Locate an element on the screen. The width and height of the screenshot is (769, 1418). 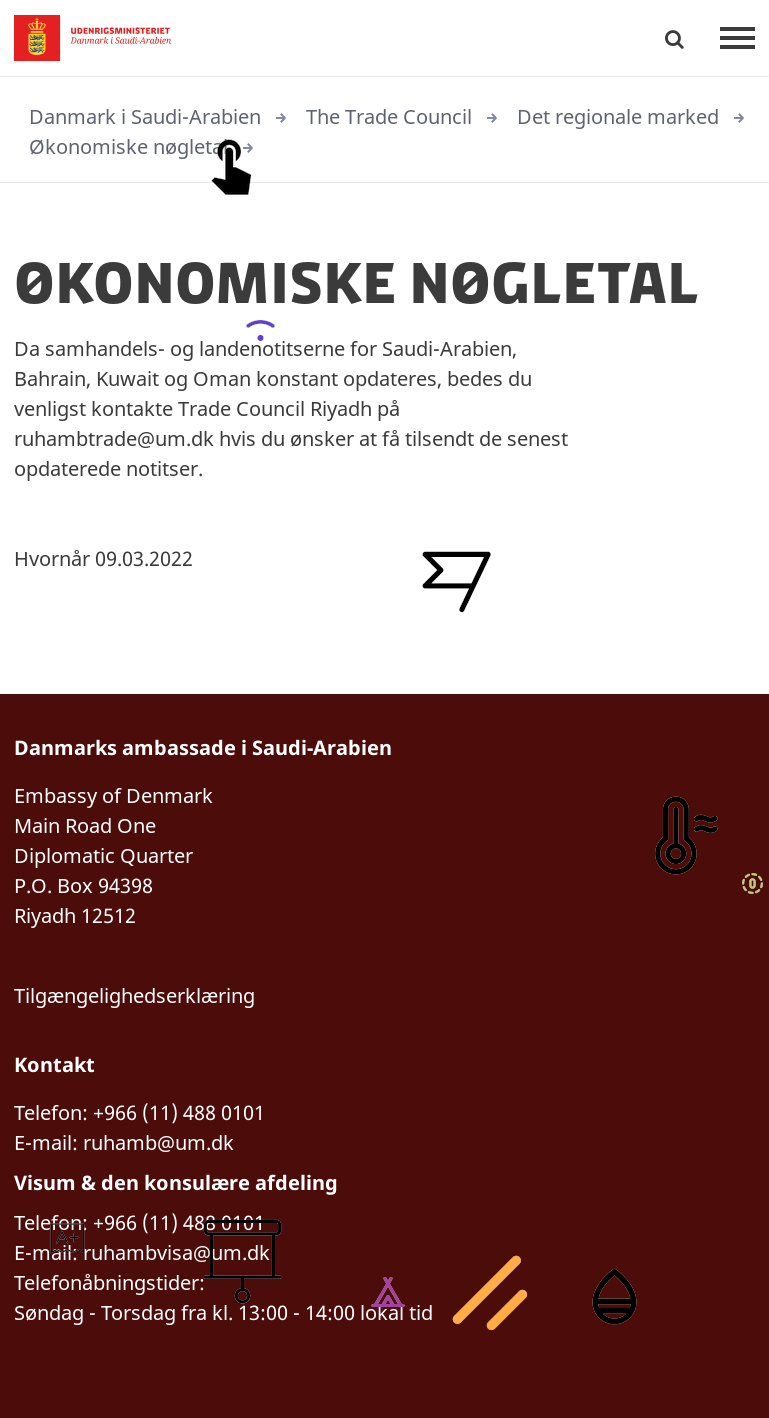
indicates loading or processing status is located at coordinates (491, 1294).